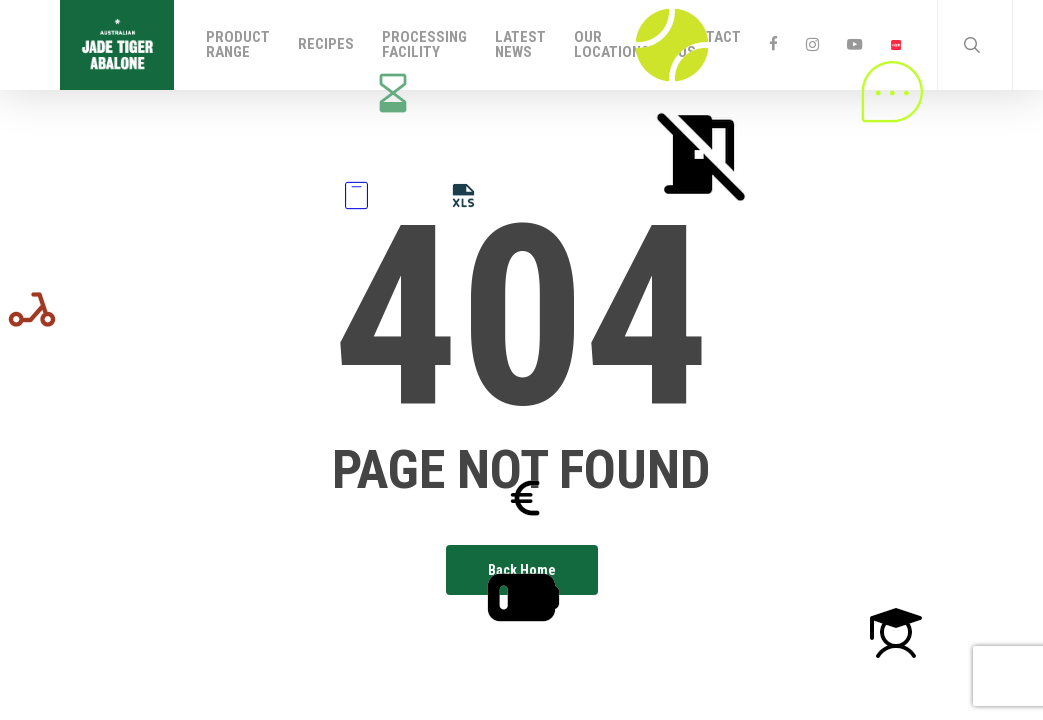  I want to click on access tennis or racquet sports features, so click(672, 45).